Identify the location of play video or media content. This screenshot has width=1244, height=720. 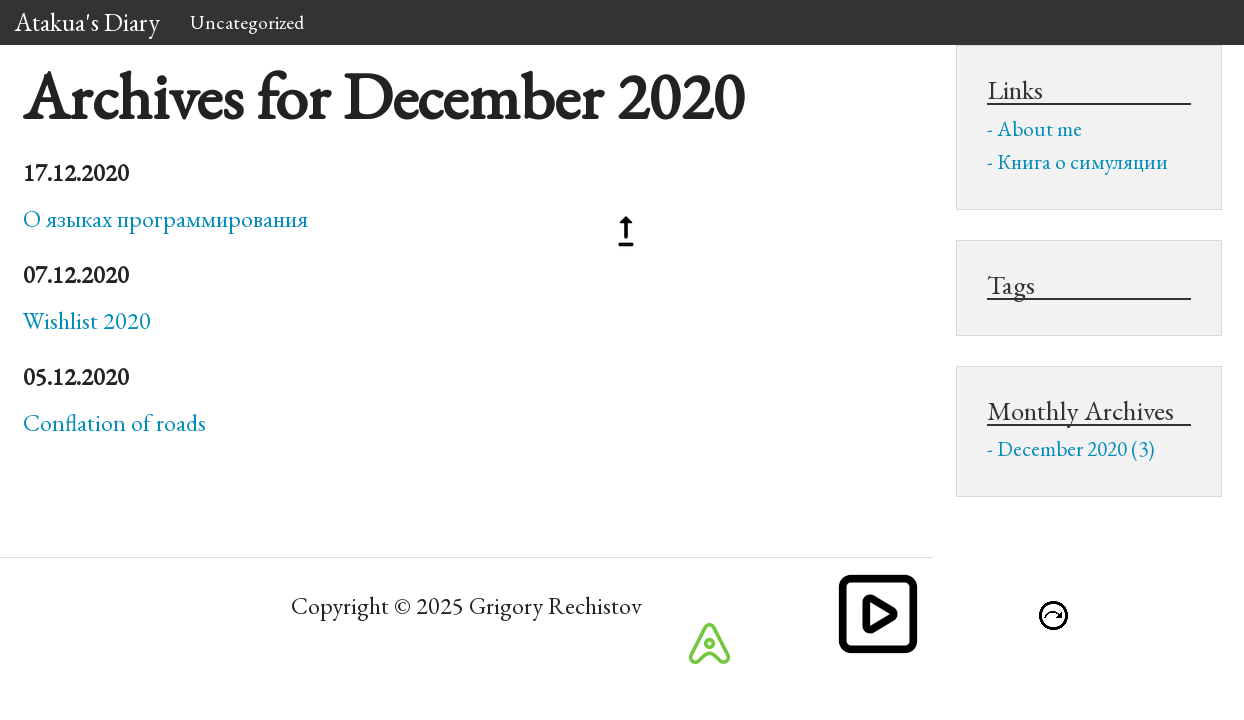
(878, 614).